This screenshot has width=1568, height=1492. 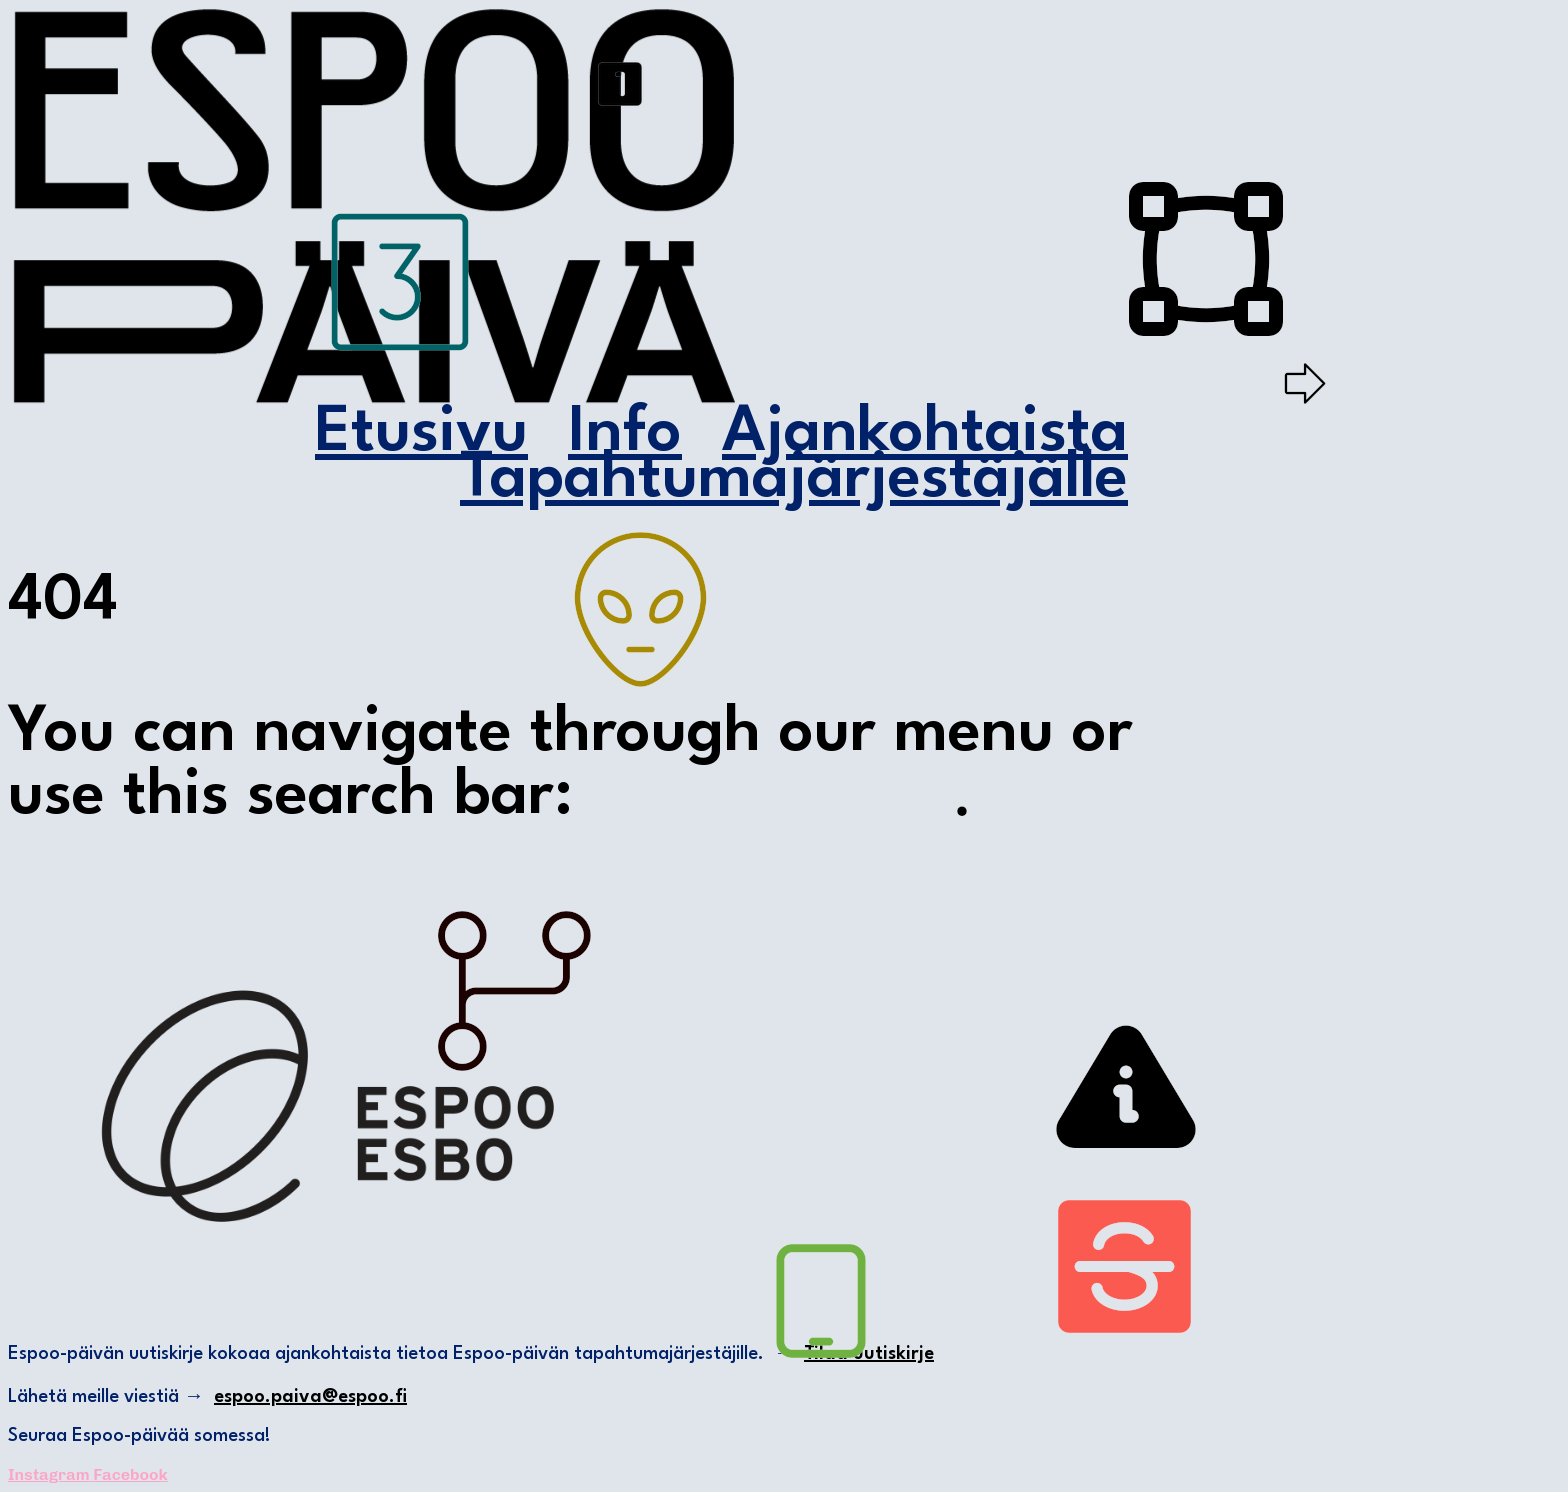 I want to click on apply strikethrough formatting to selected text, so click(x=1124, y=1266).